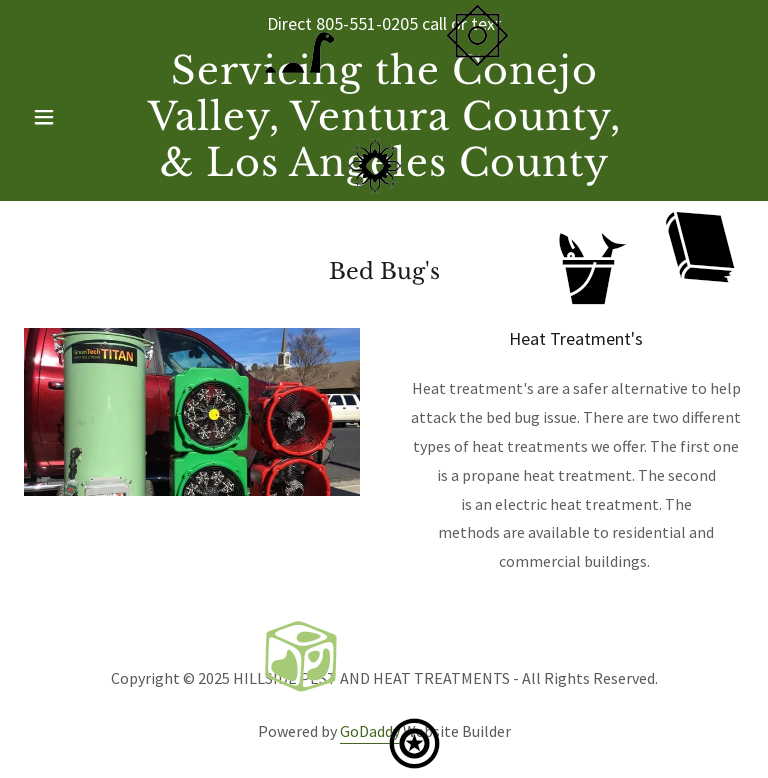 This screenshot has width=768, height=778. Describe the element at coordinates (301, 656) in the screenshot. I see `indicates a frozen or cooling effect in gameplay` at that location.